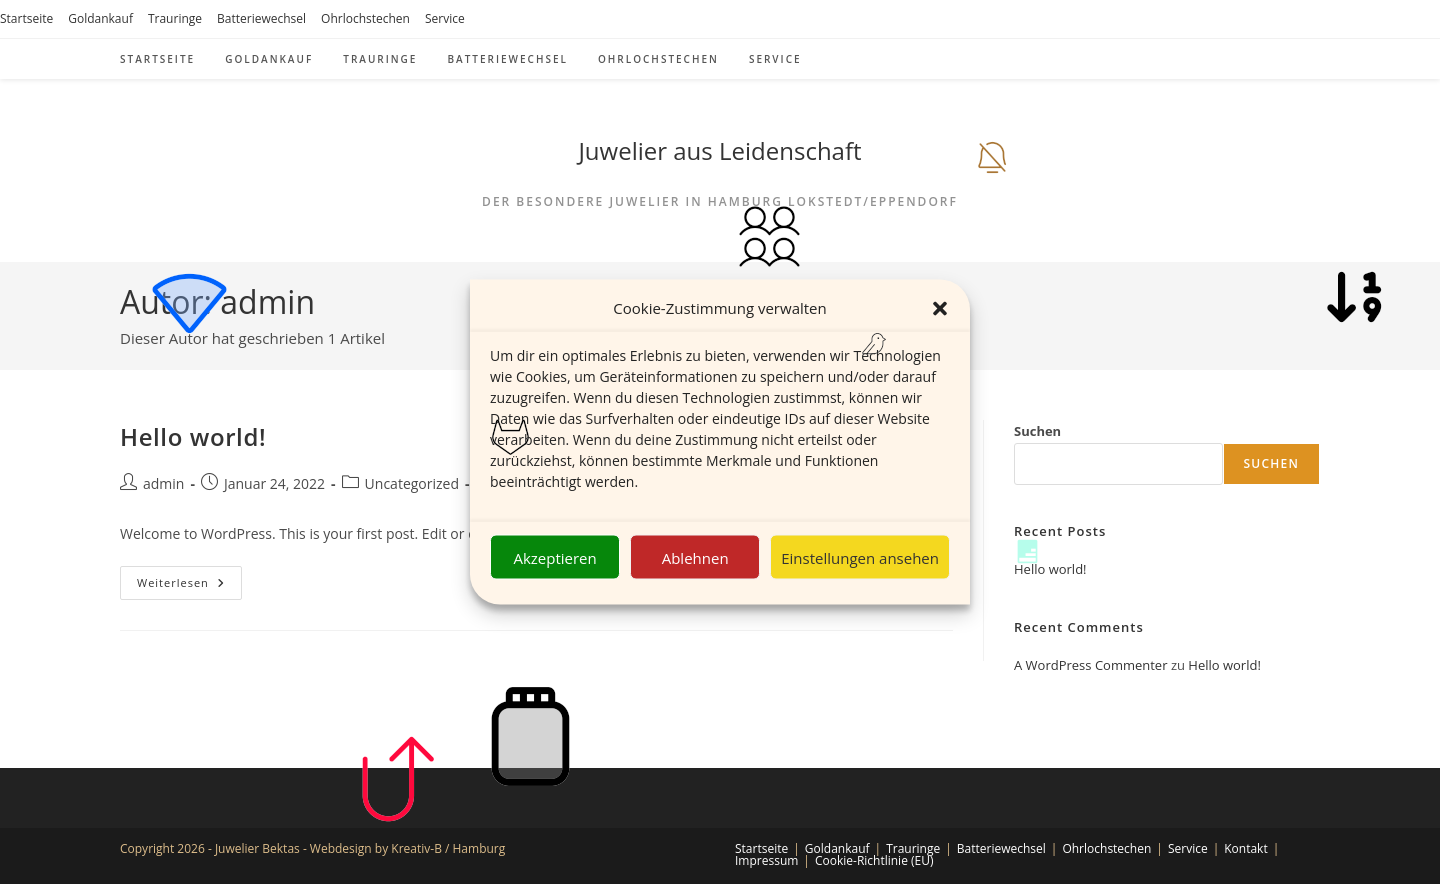 The width and height of the screenshot is (1440, 884). What do you see at coordinates (510, 436) in the screenshot?
I see `open gitlab repository` at bounding box center [510, 436].